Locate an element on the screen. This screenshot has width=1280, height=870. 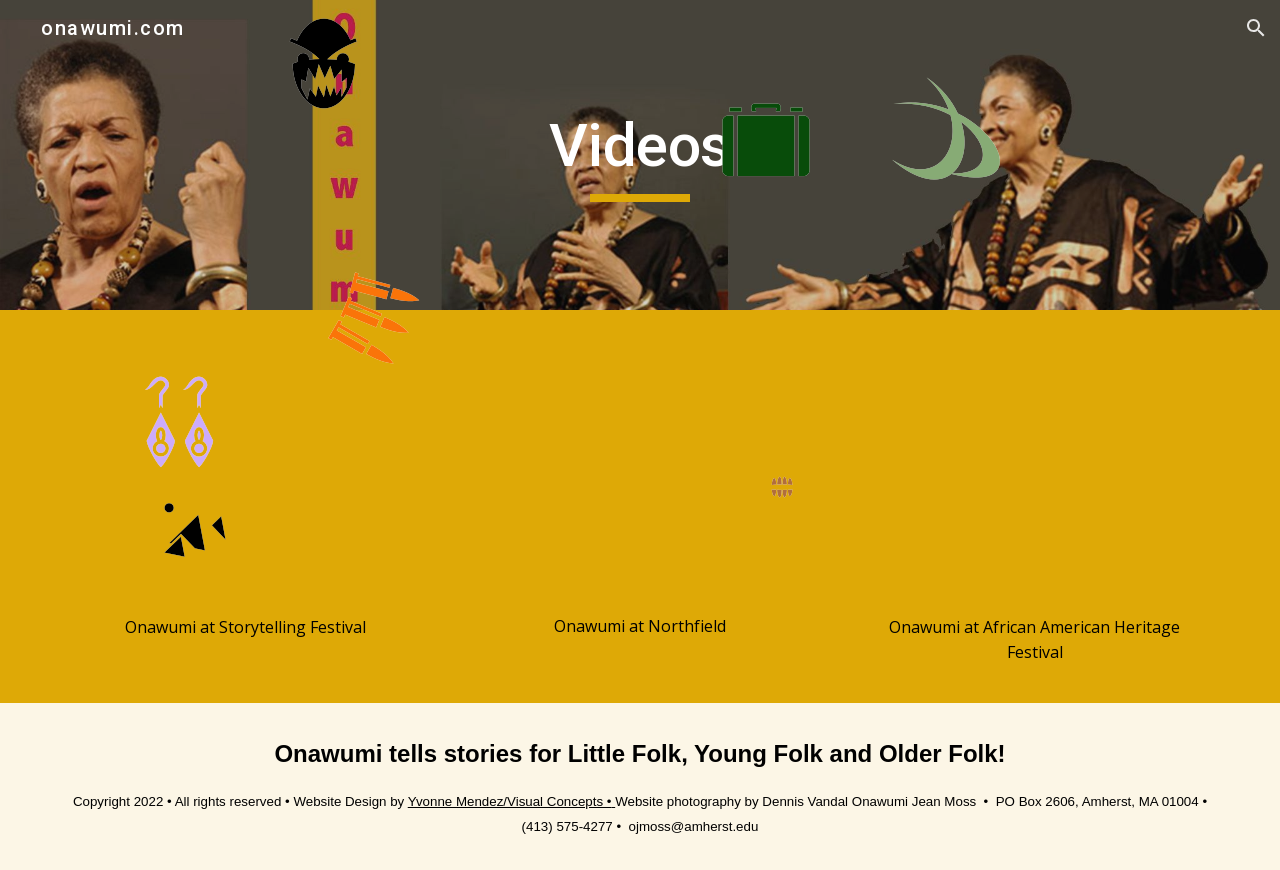
access travel or trip planning features is located at coordinates (766, 142).